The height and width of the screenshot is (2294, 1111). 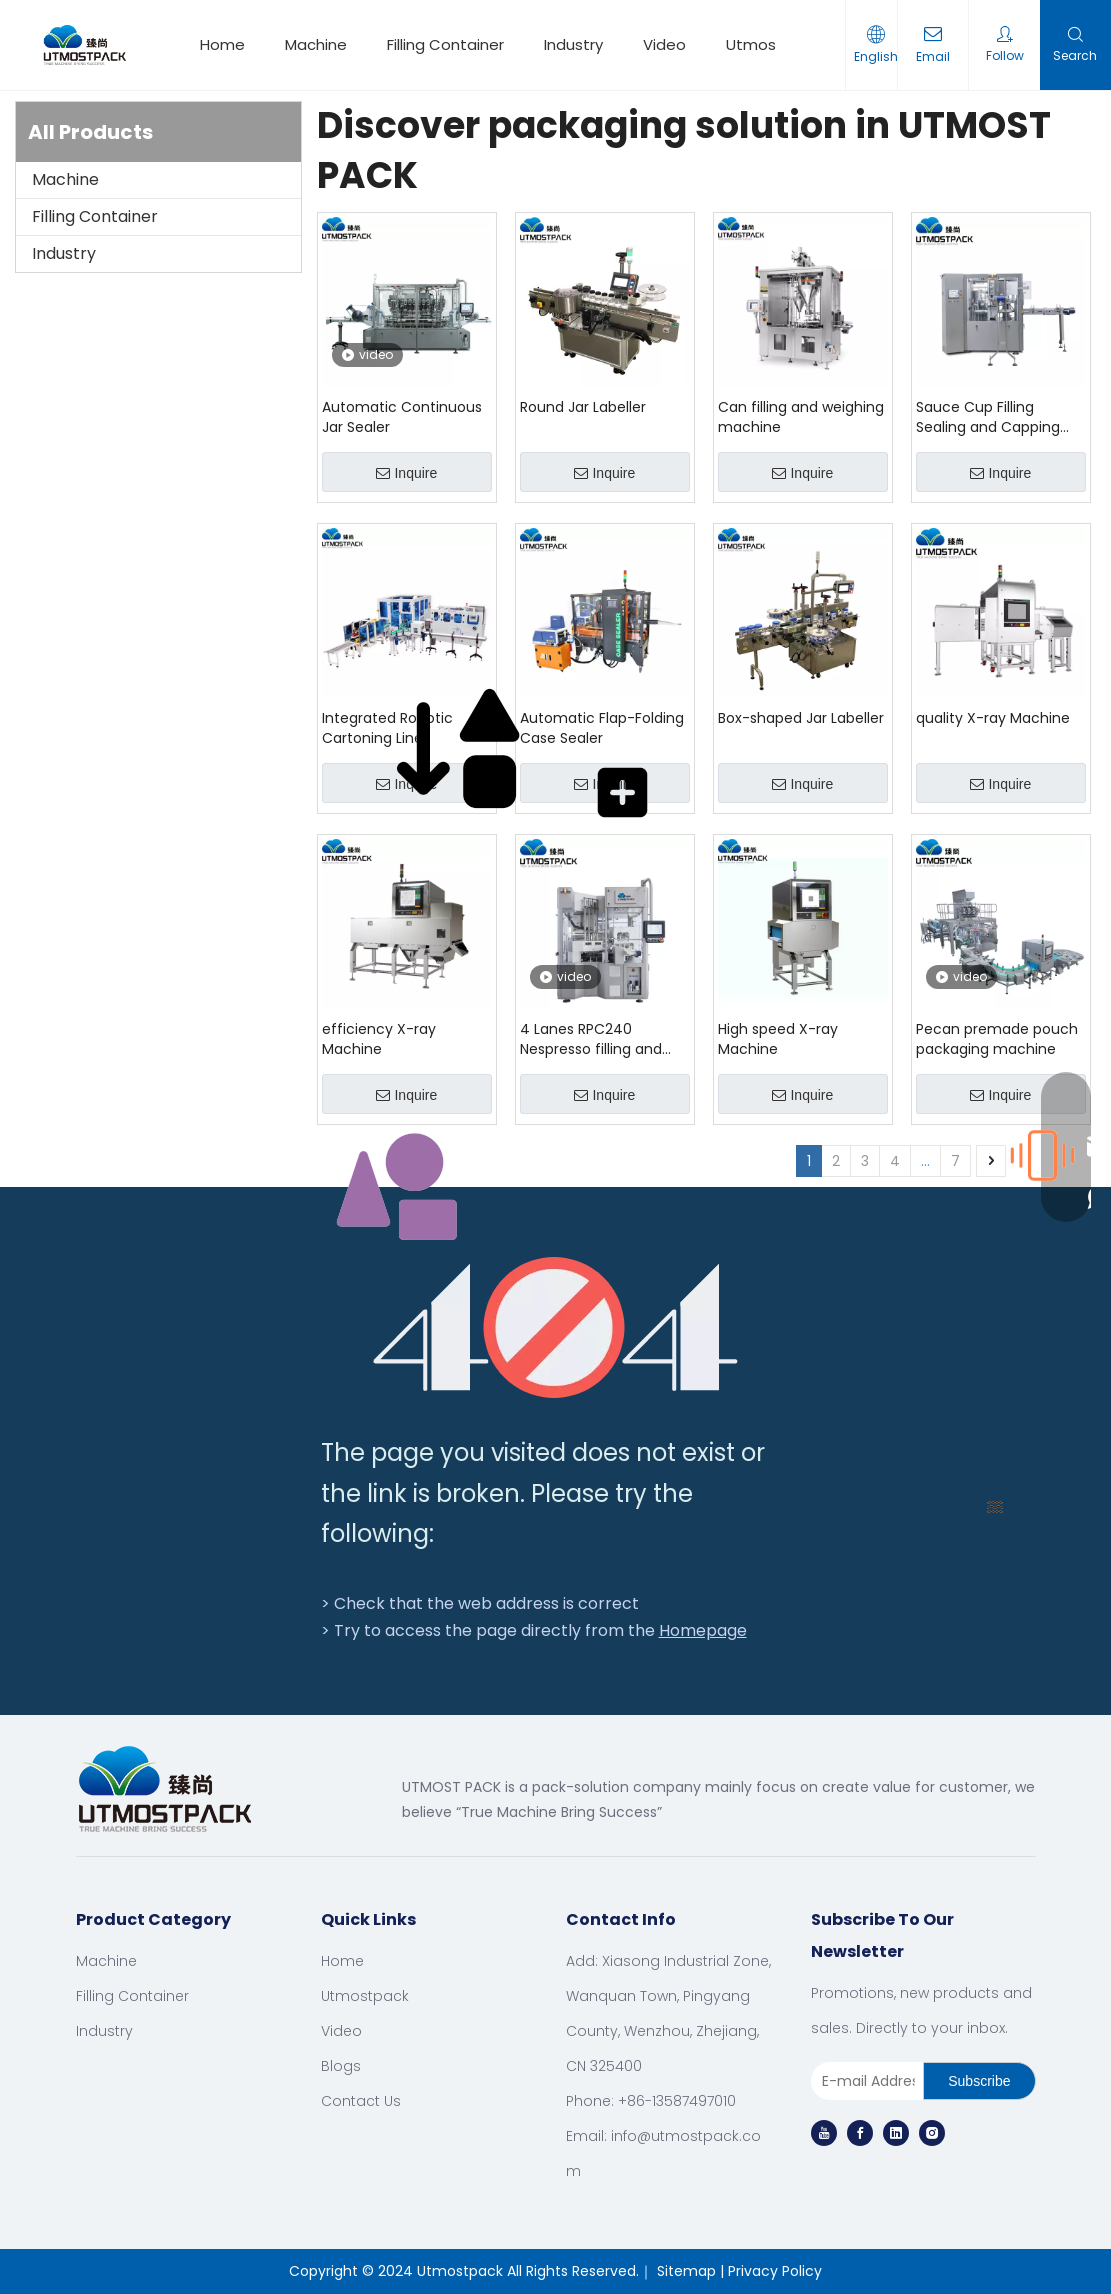 I want to click on add a new item, so click(x=622, y=792).